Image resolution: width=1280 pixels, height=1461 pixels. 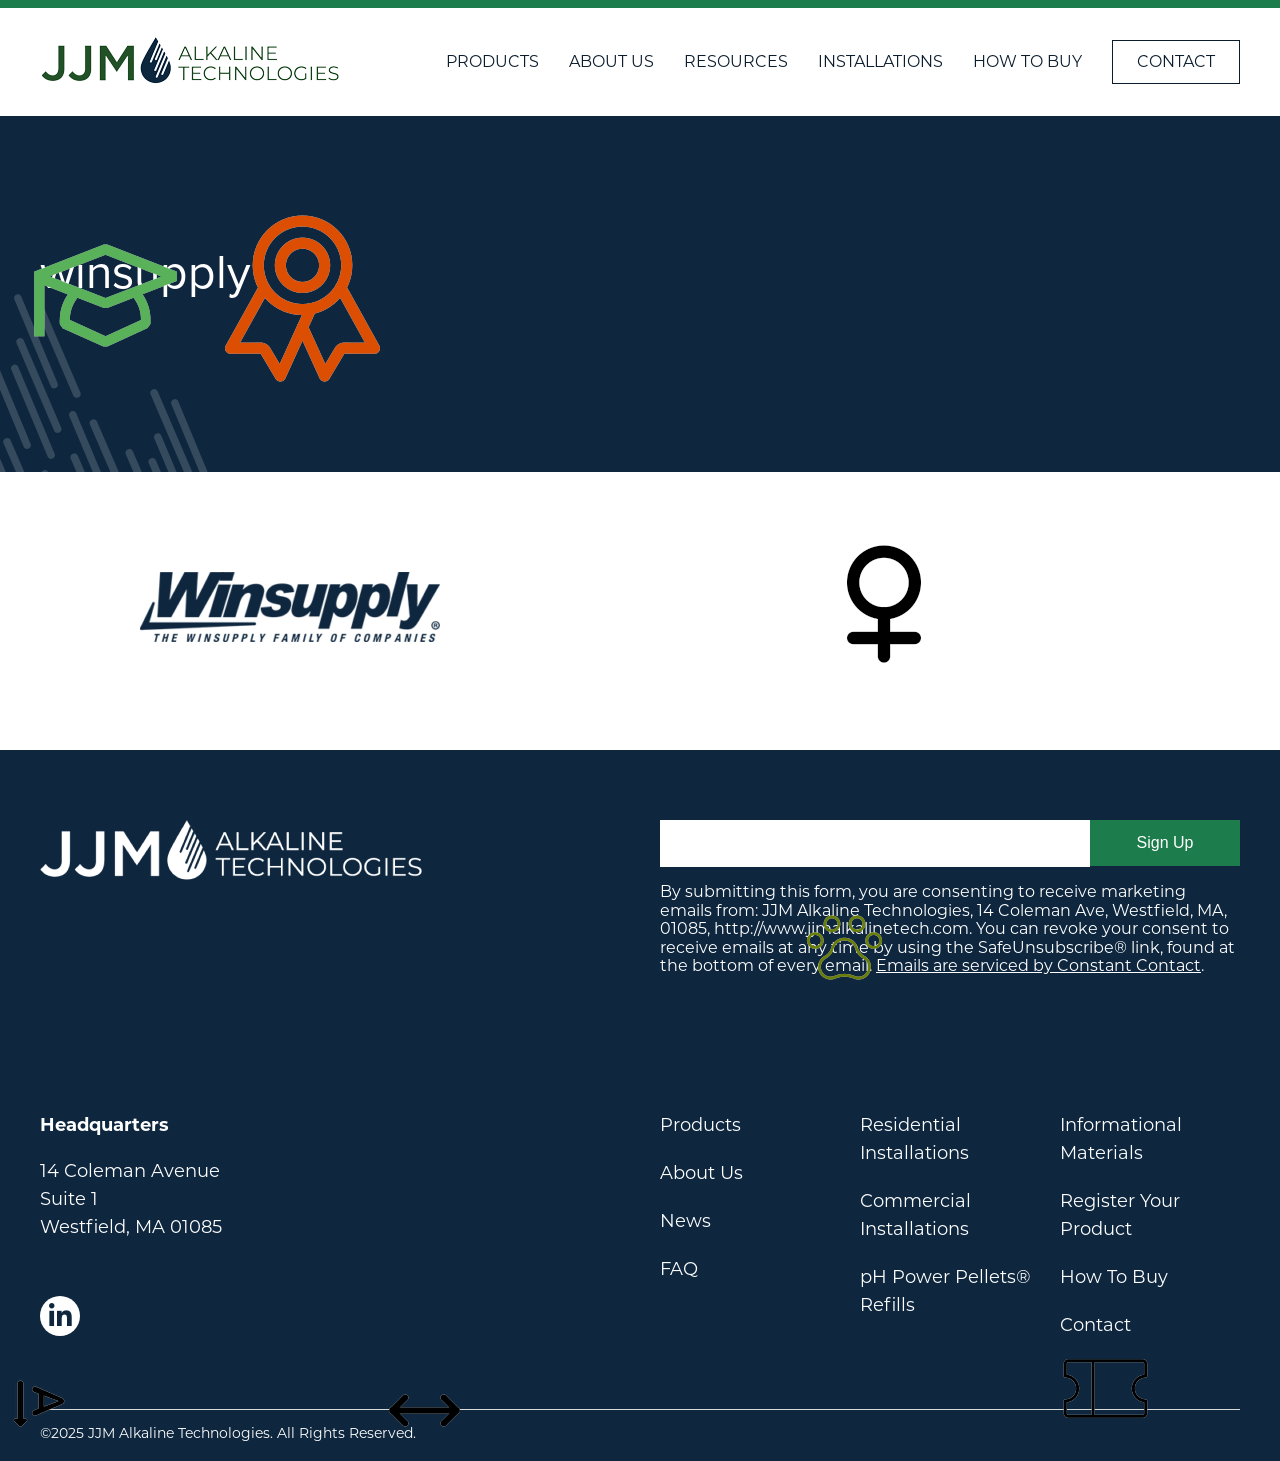 I want to click on select femme gender identity, so click(x=884, y=601).